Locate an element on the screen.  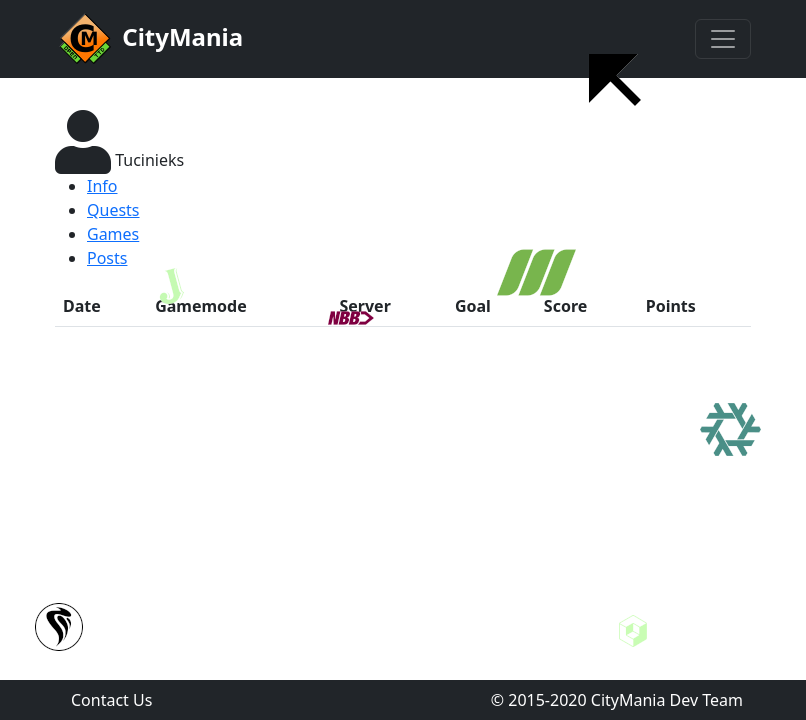
blueprint app logo is located at coordinates (633, 631).